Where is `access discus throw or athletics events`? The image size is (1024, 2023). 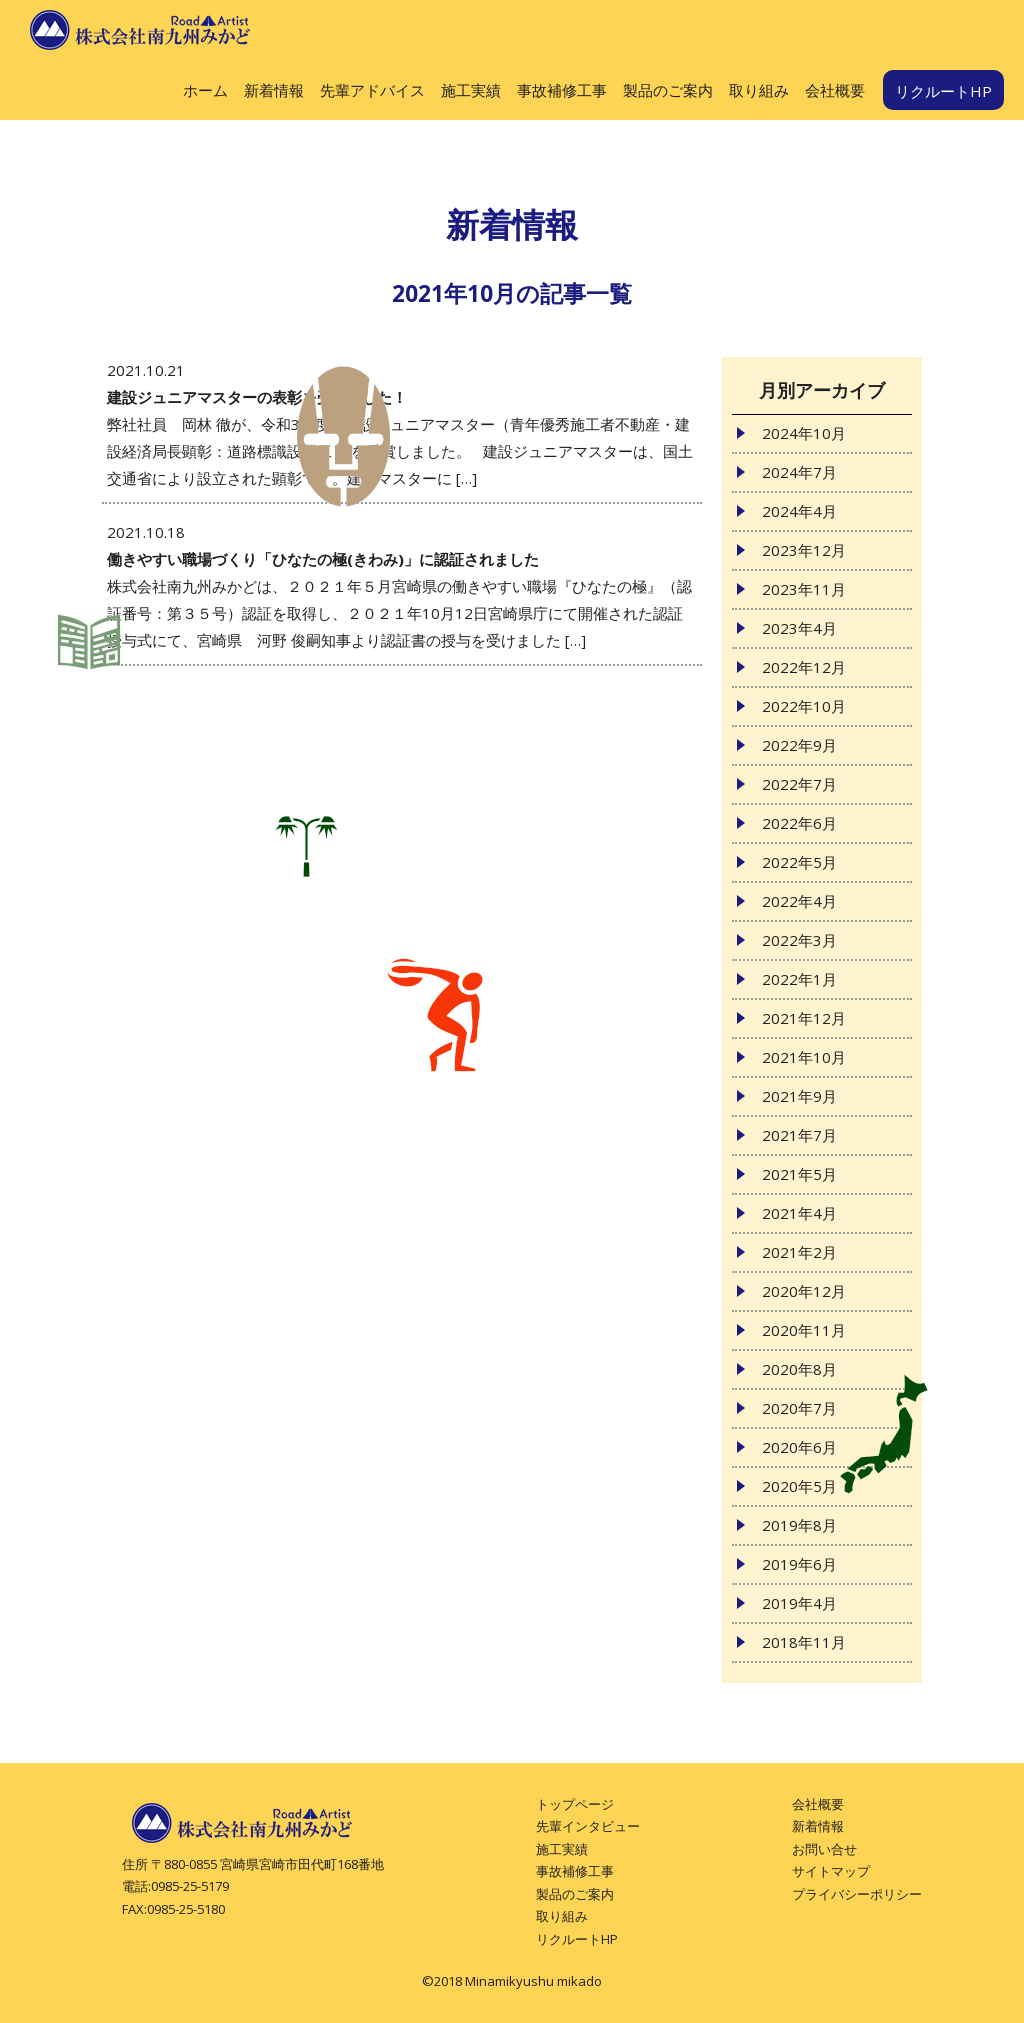
access discus throw or athletics events is located at coordinates (435, 1015).